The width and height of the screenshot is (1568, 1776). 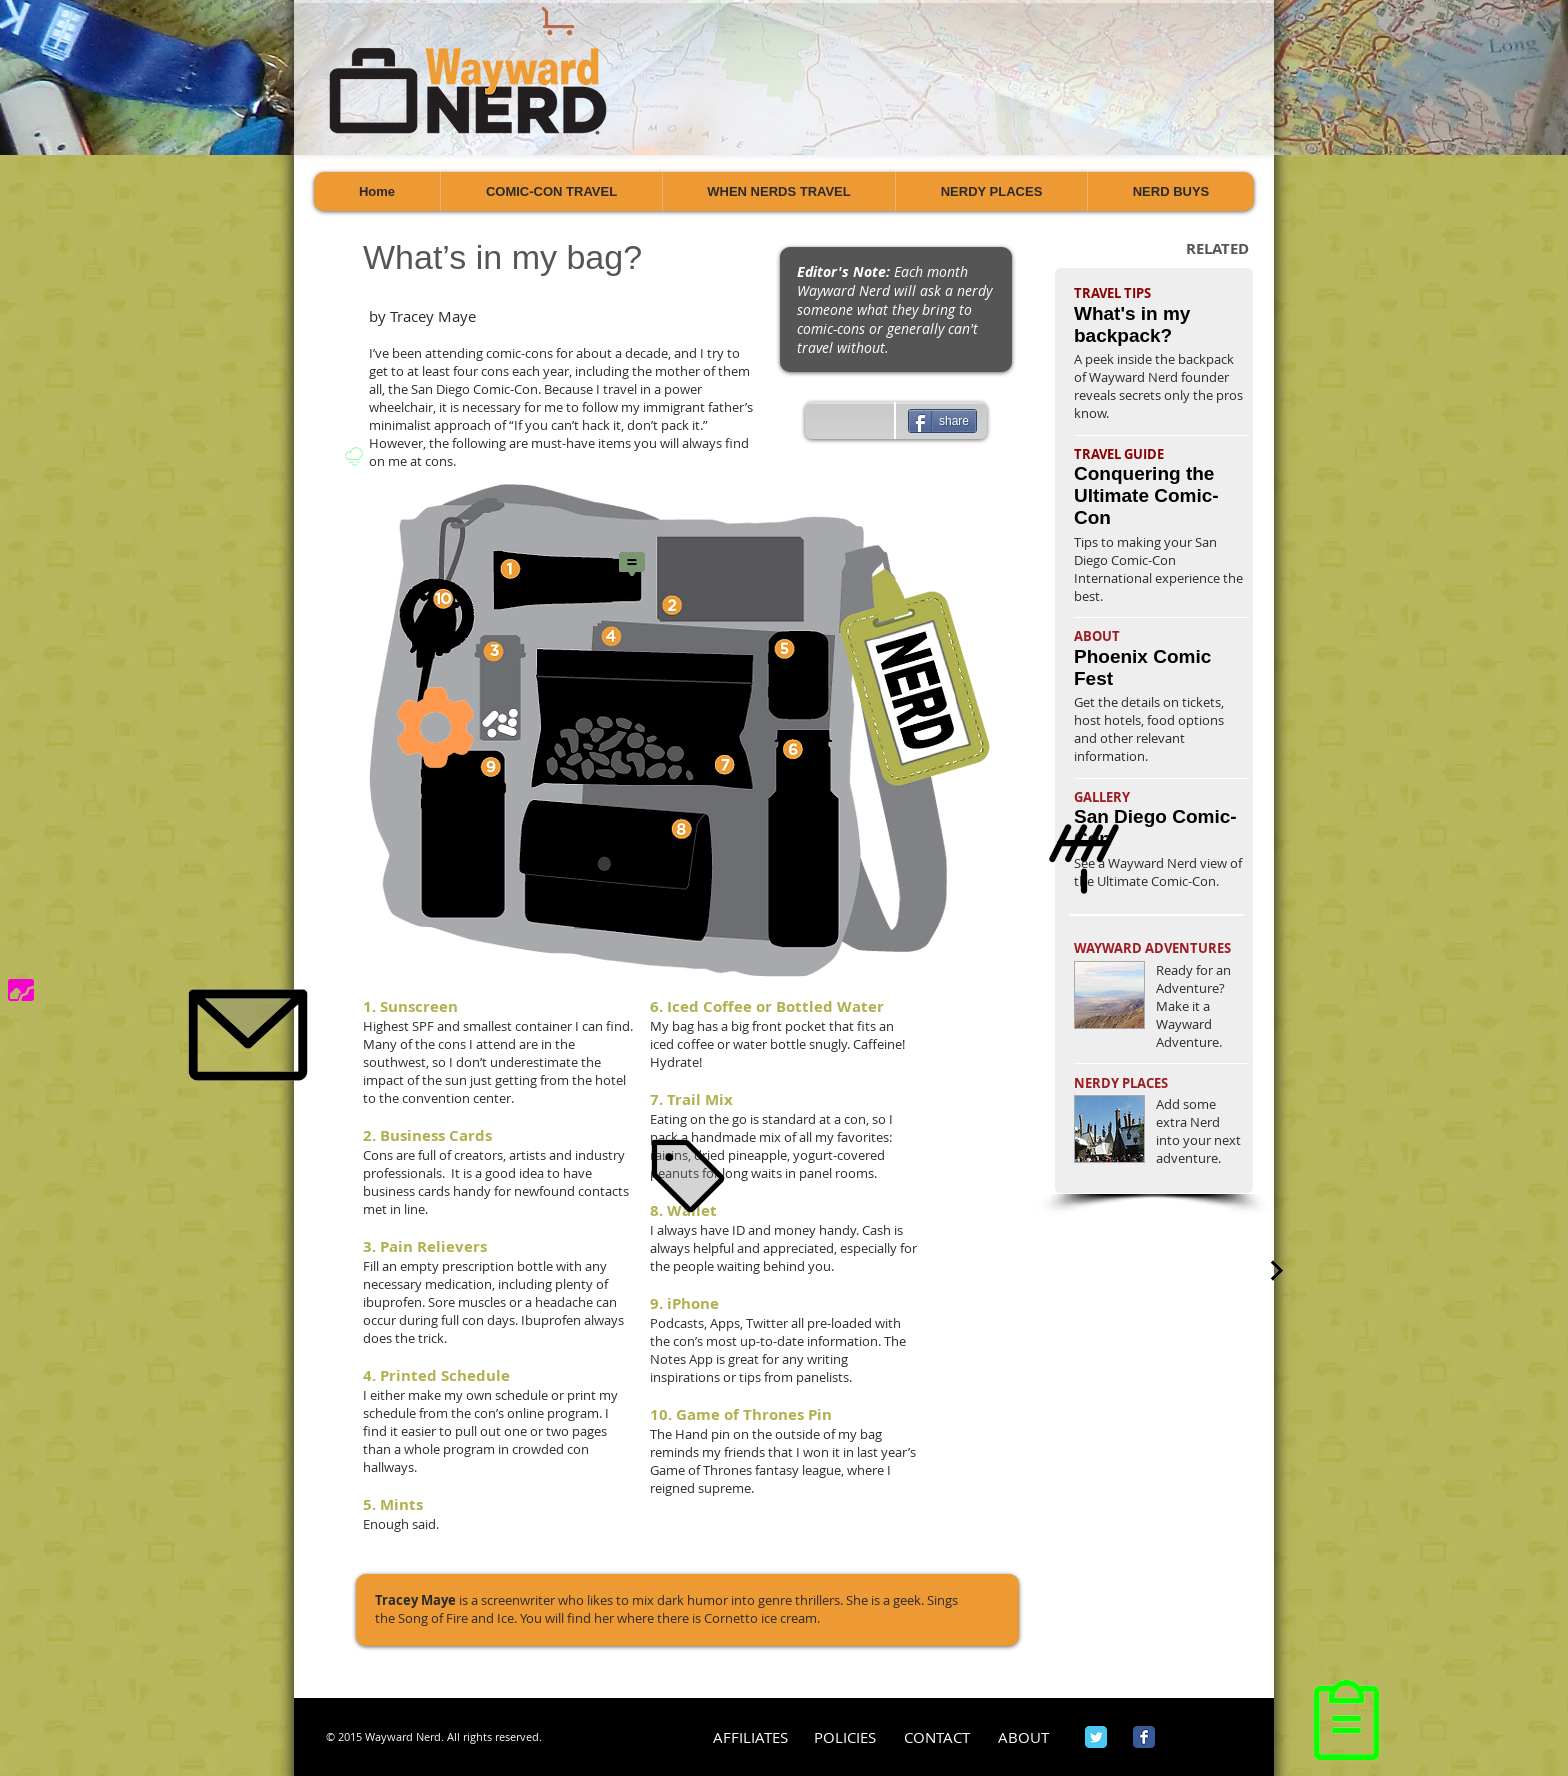 What do you see at coordinates (1084, 859) in the screenshot?
I see `indicates wireless signal or broadcast status` at bounding box center [1084, 859].